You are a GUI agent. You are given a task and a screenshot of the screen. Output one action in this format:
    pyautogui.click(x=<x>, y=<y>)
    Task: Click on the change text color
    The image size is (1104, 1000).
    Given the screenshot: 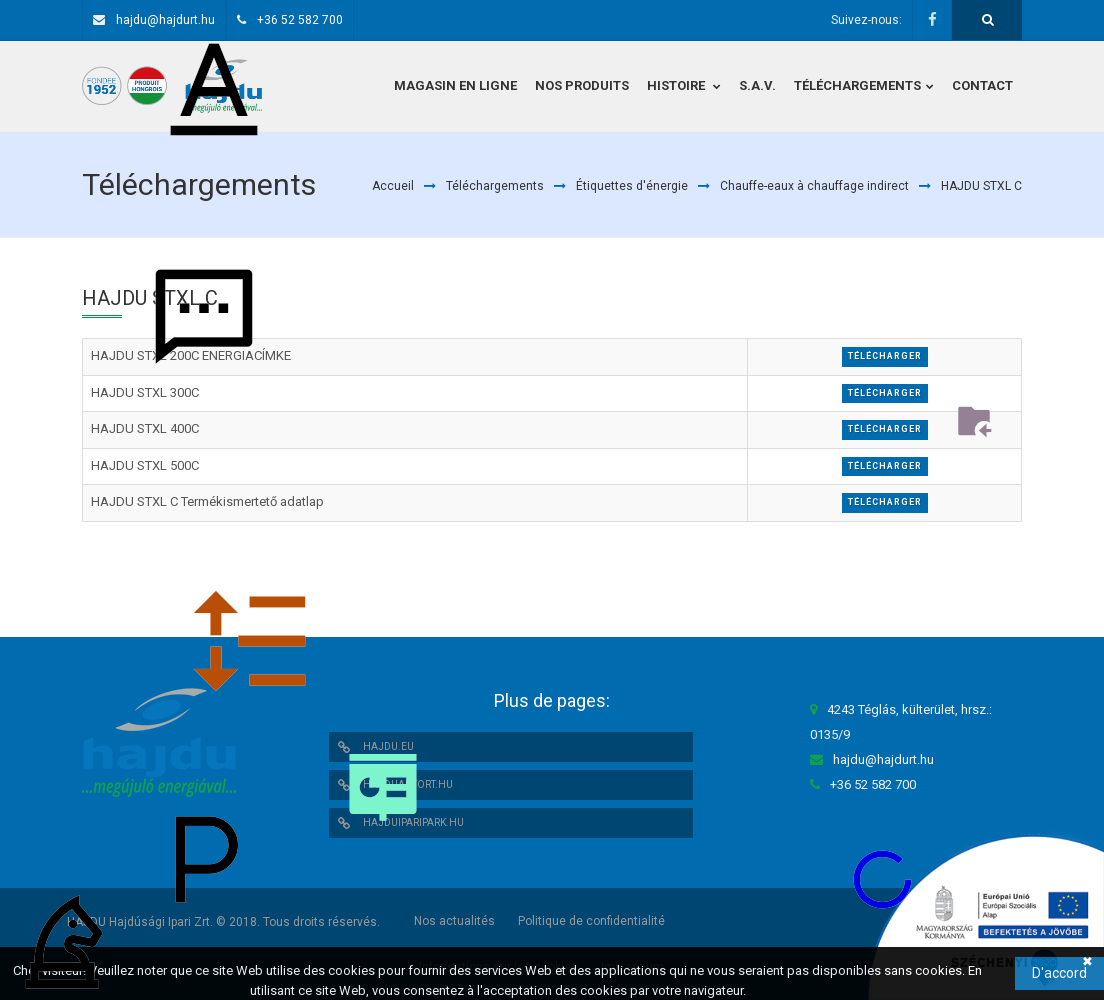 What is the action you would take?
    pyautogui.click(x=214, y=87)
    